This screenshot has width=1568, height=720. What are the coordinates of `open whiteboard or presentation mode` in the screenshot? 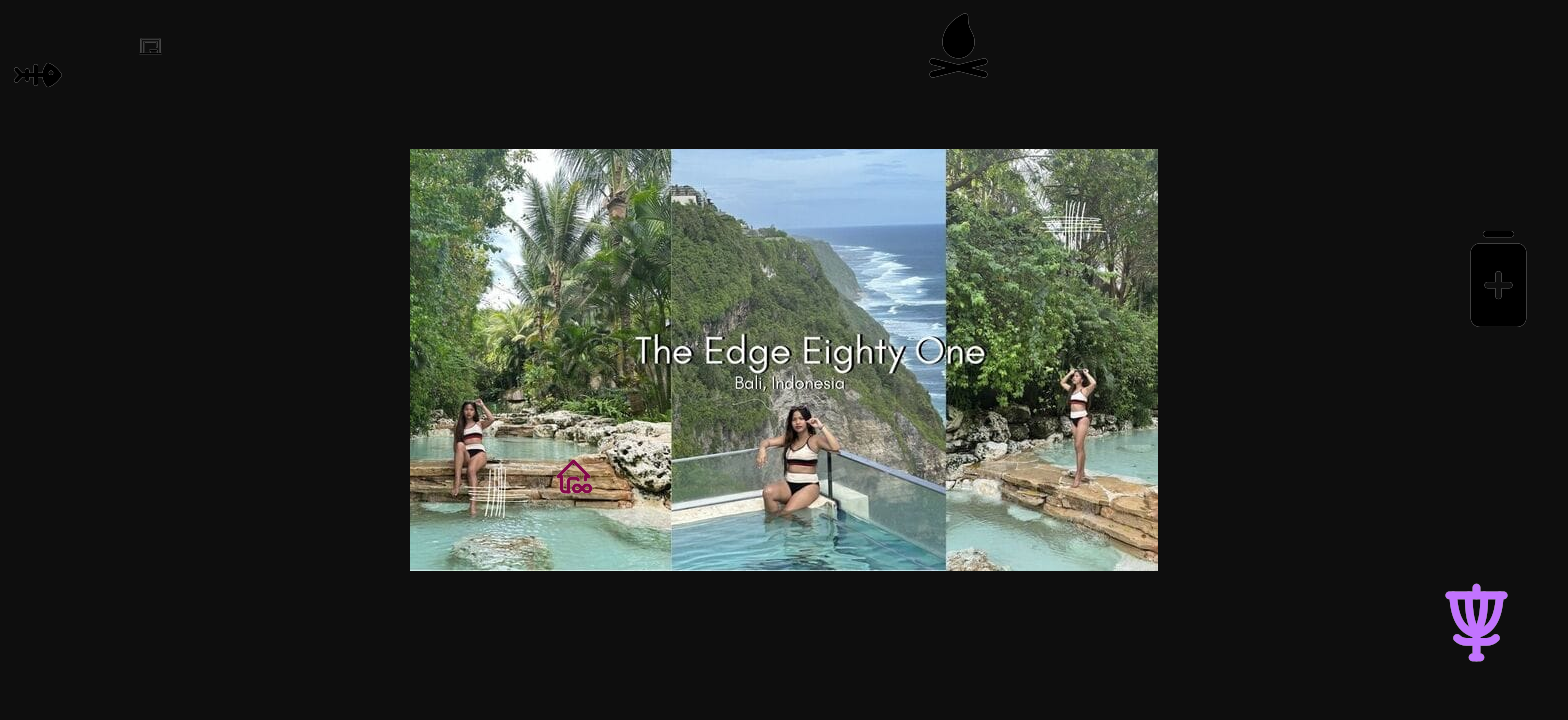 It's located at (150, 46).